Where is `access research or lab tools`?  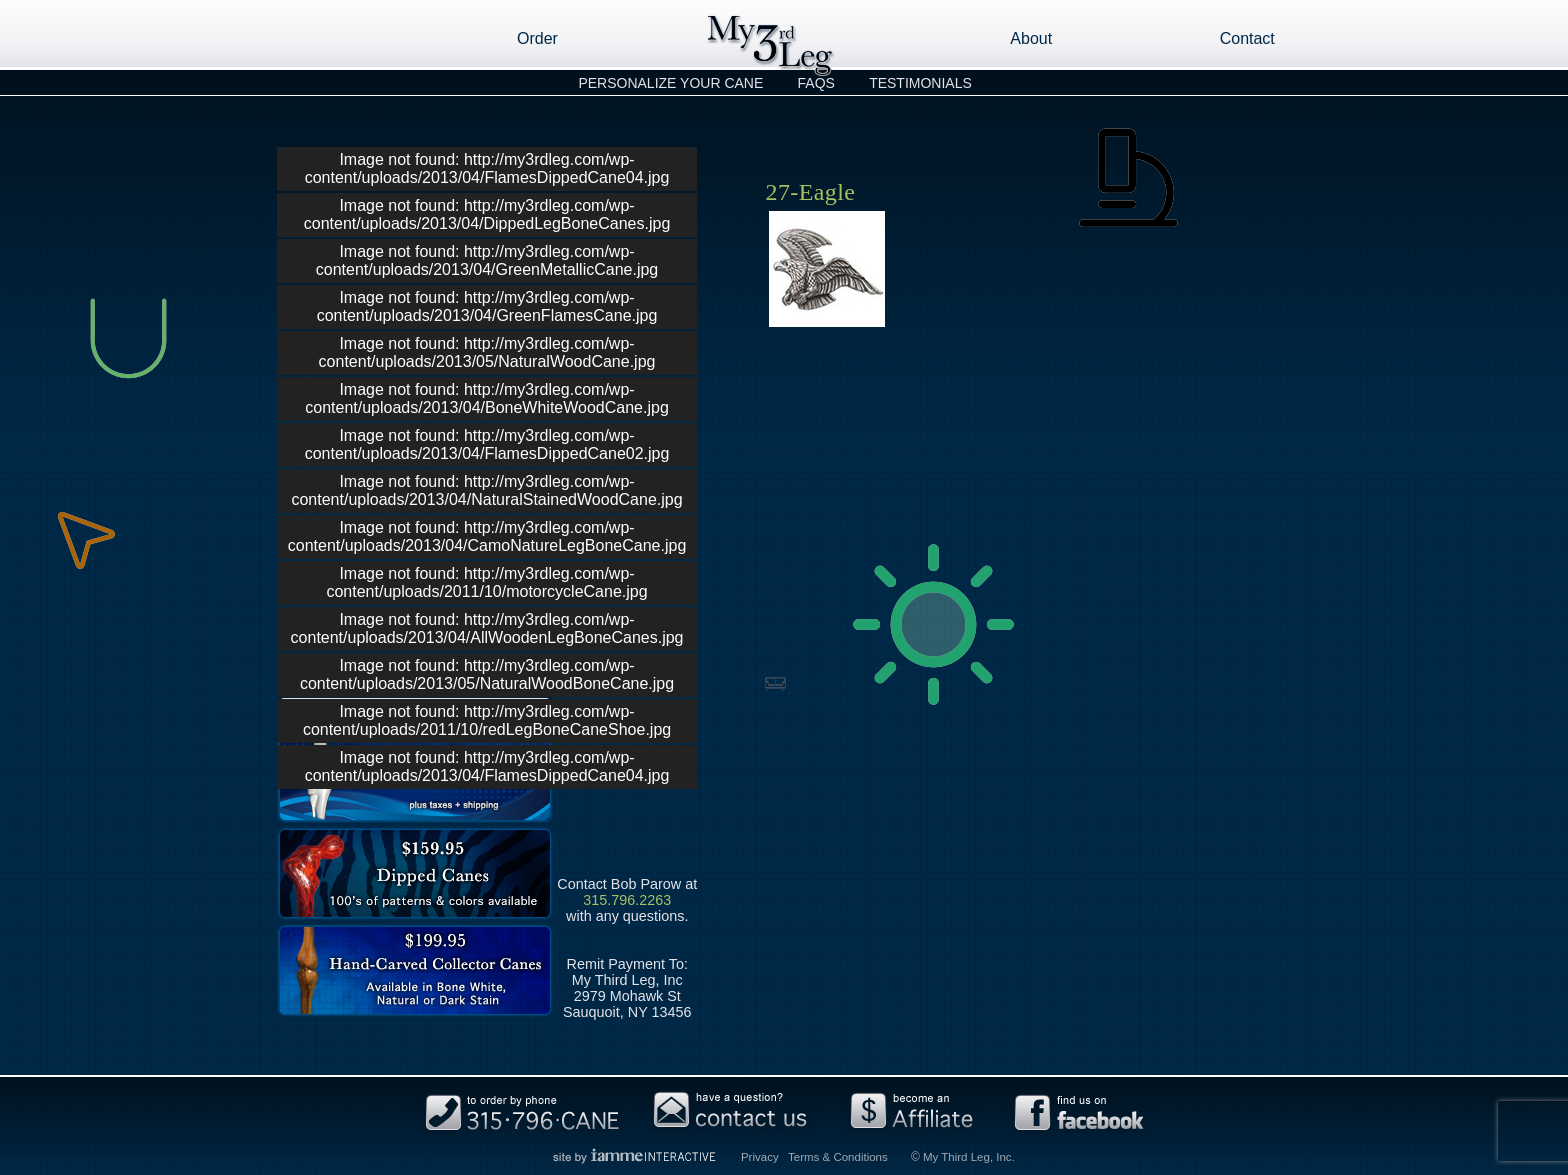 access research or lab tools is located at coordinates (1128, 181).